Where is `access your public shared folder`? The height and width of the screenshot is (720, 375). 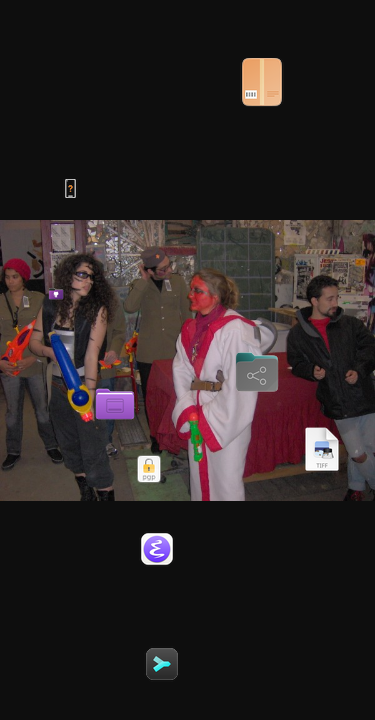 access your public shared folder is located at coordinates (257, 372).